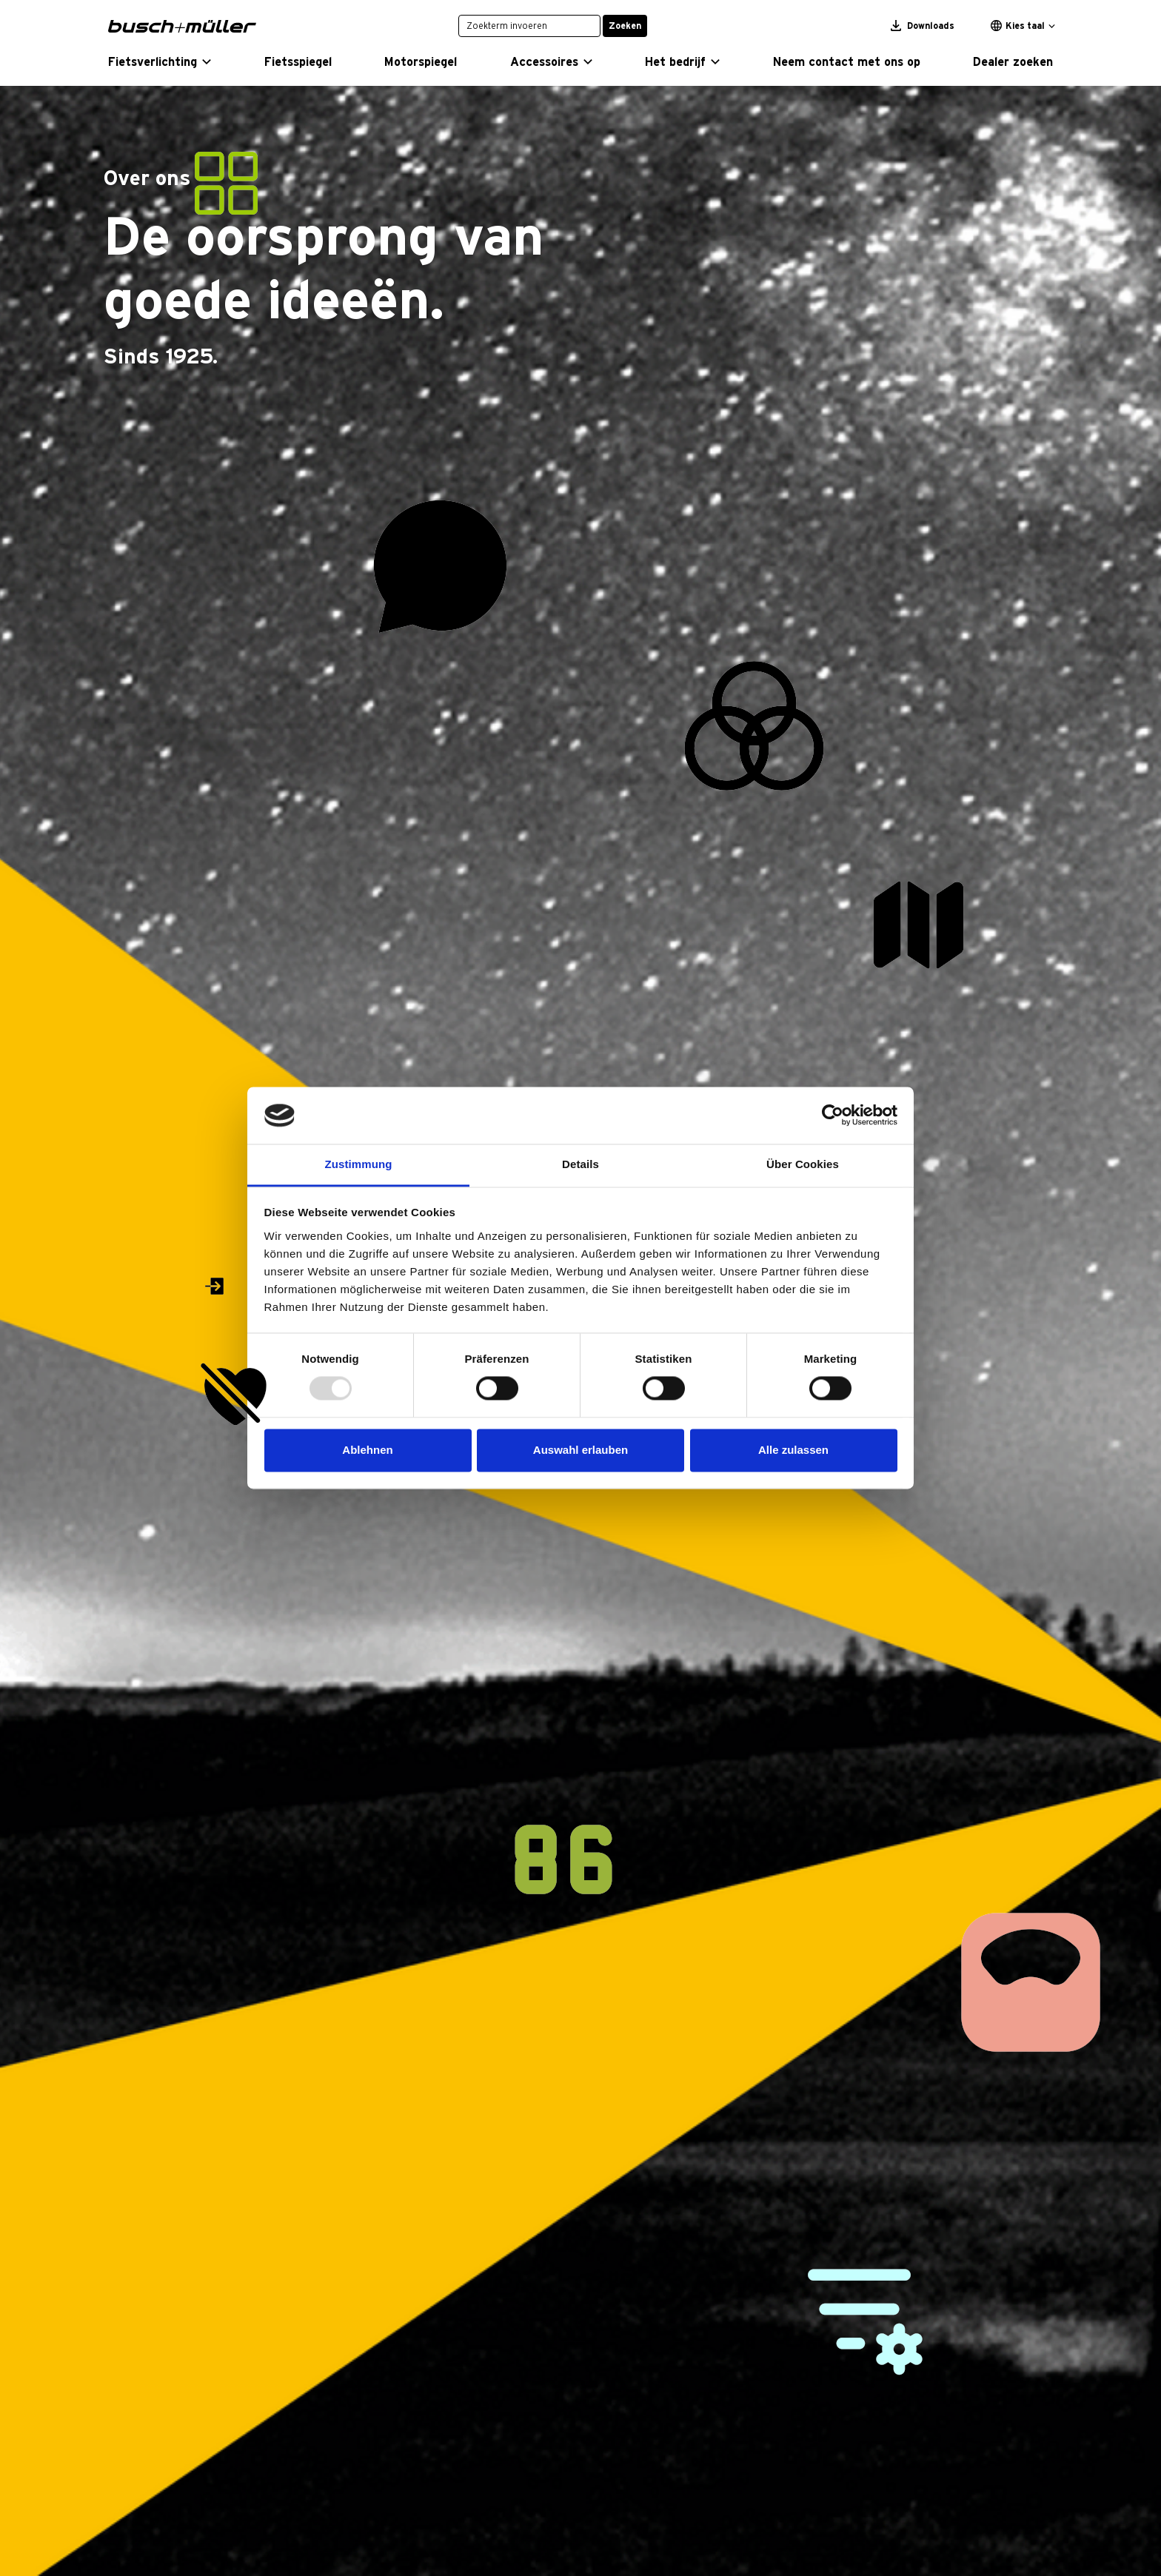 The width and height of the screenshot is (1161, 2576). What do you see at coordinates (440, 566) in the screenshot?
I see `open chat or messaging` at bounding box center [440, 566].